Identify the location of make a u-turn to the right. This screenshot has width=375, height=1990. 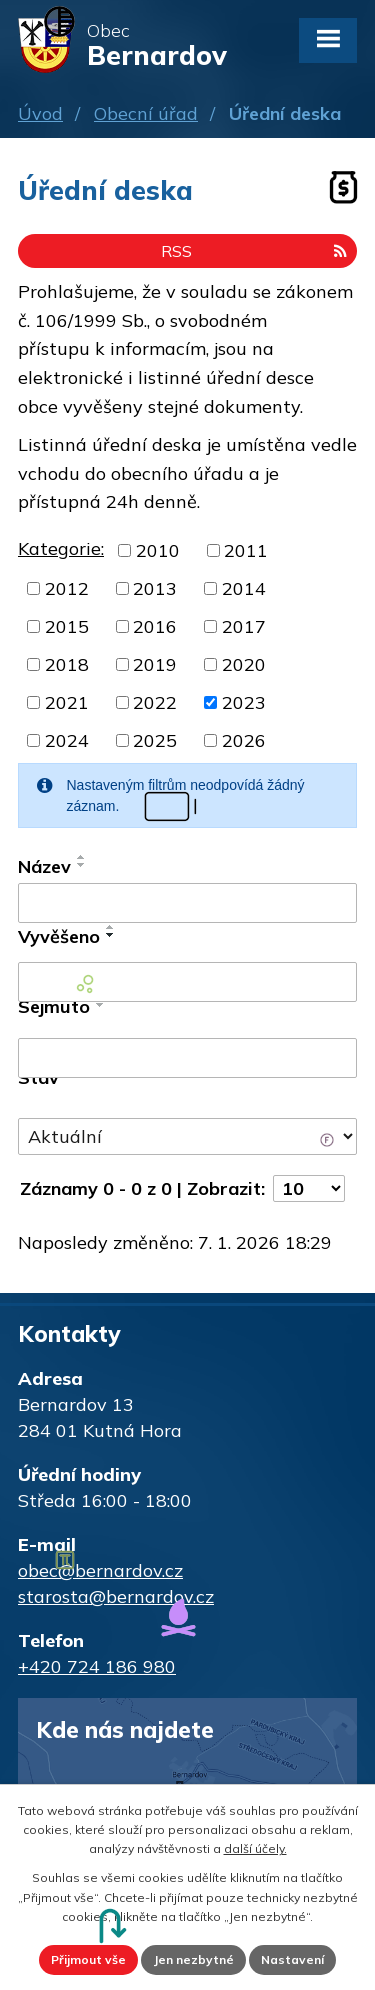
(111, 1926).